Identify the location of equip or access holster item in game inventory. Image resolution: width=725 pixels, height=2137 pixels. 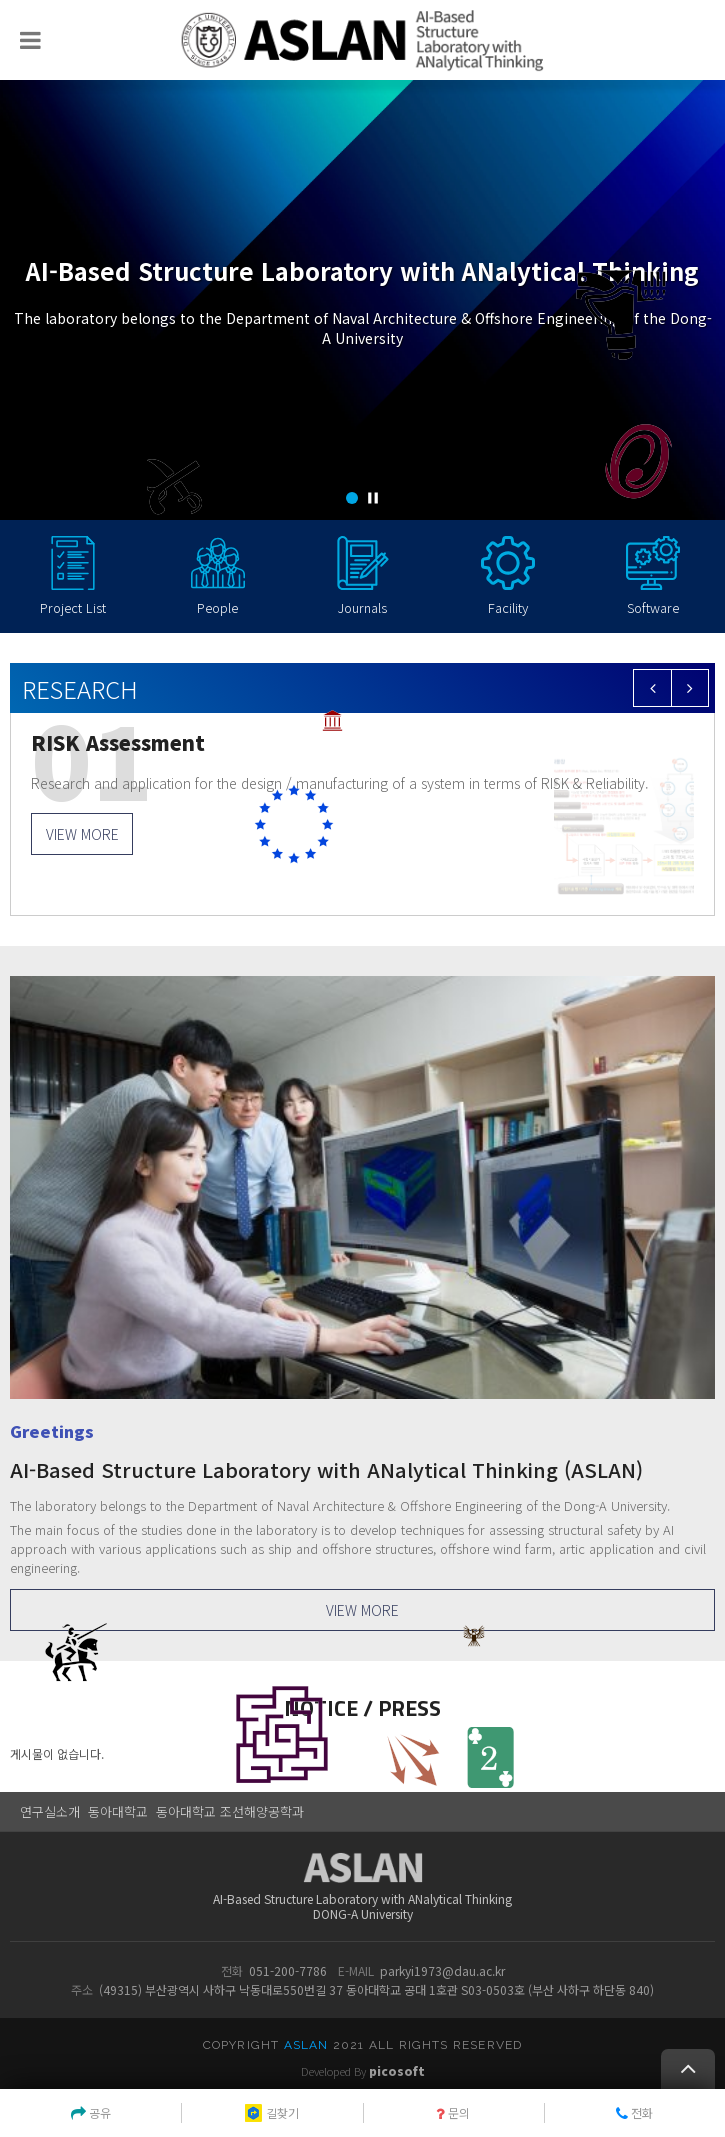
(621, 315).